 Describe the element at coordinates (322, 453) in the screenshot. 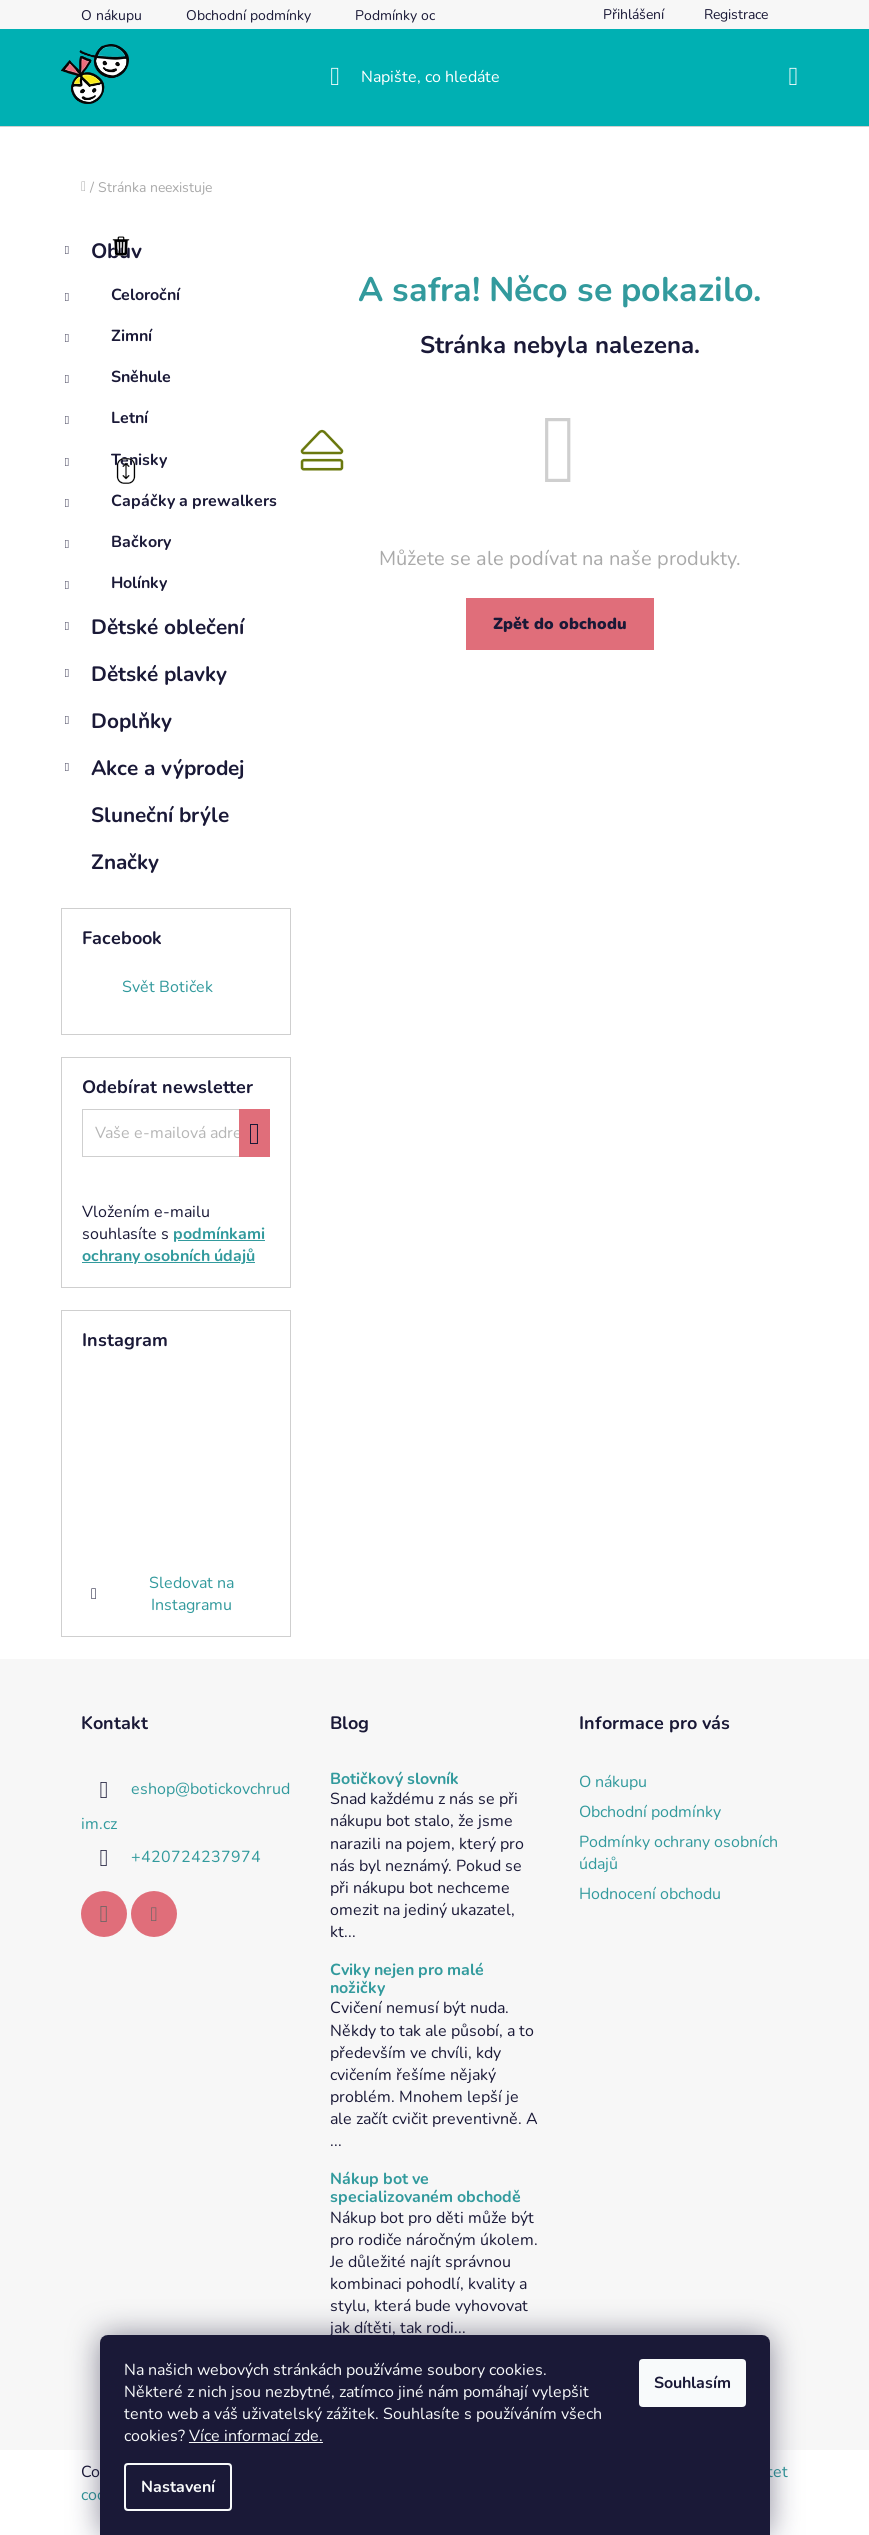

I see `eject media or disc from device` at that location.